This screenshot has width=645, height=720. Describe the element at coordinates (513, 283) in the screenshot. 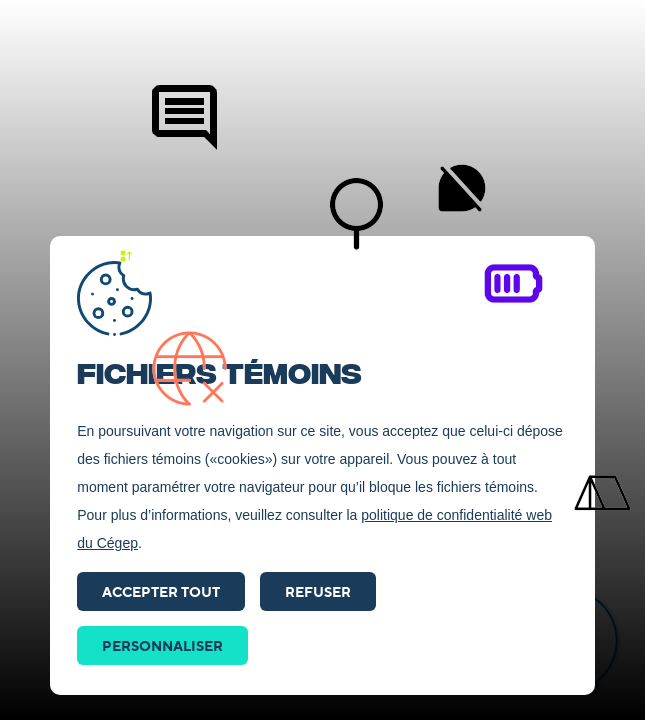

I see `indicates battery at 75% charge` at that location.